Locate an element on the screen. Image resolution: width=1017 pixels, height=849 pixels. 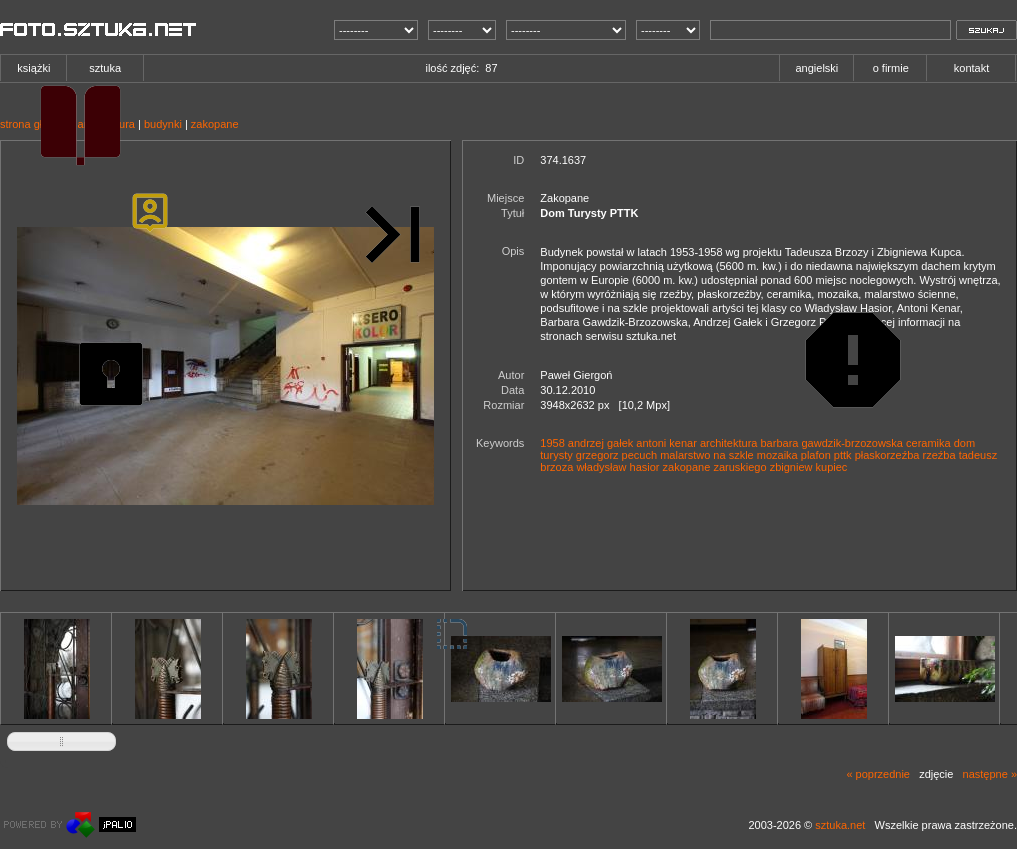
indicates spam or junk content is located at coordinates (853, 360).